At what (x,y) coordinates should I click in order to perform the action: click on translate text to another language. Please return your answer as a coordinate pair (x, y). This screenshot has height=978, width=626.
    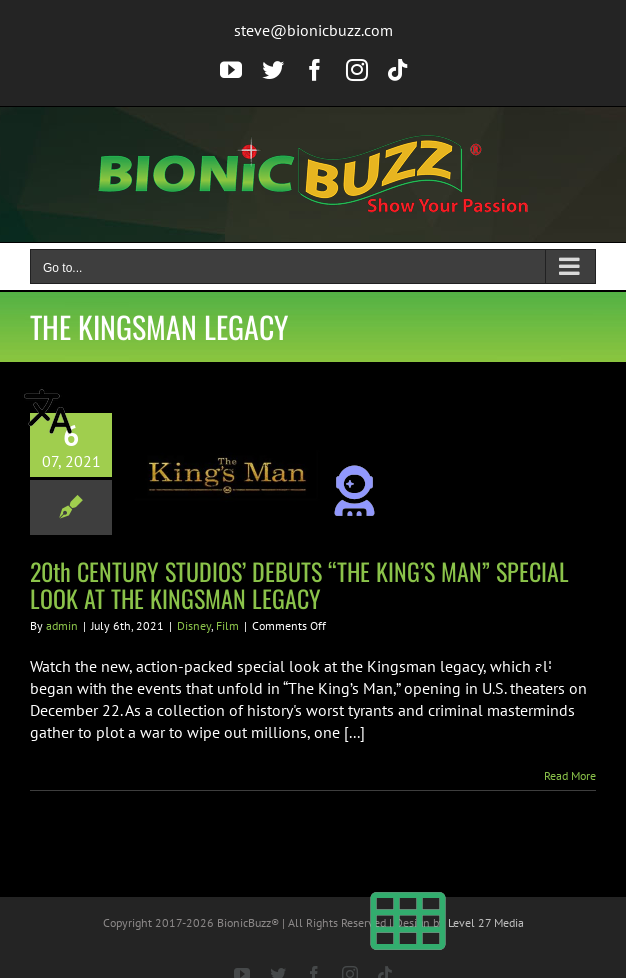
    Looking at the image, I should click on (48, 411).